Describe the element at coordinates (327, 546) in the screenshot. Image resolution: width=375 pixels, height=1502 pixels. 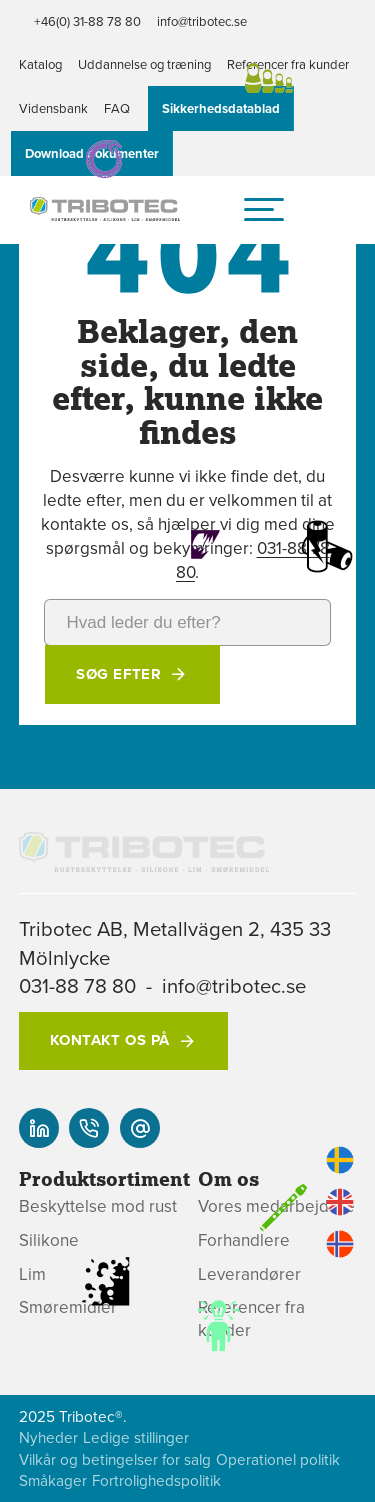
I see `view battery status or power levels` at that location.